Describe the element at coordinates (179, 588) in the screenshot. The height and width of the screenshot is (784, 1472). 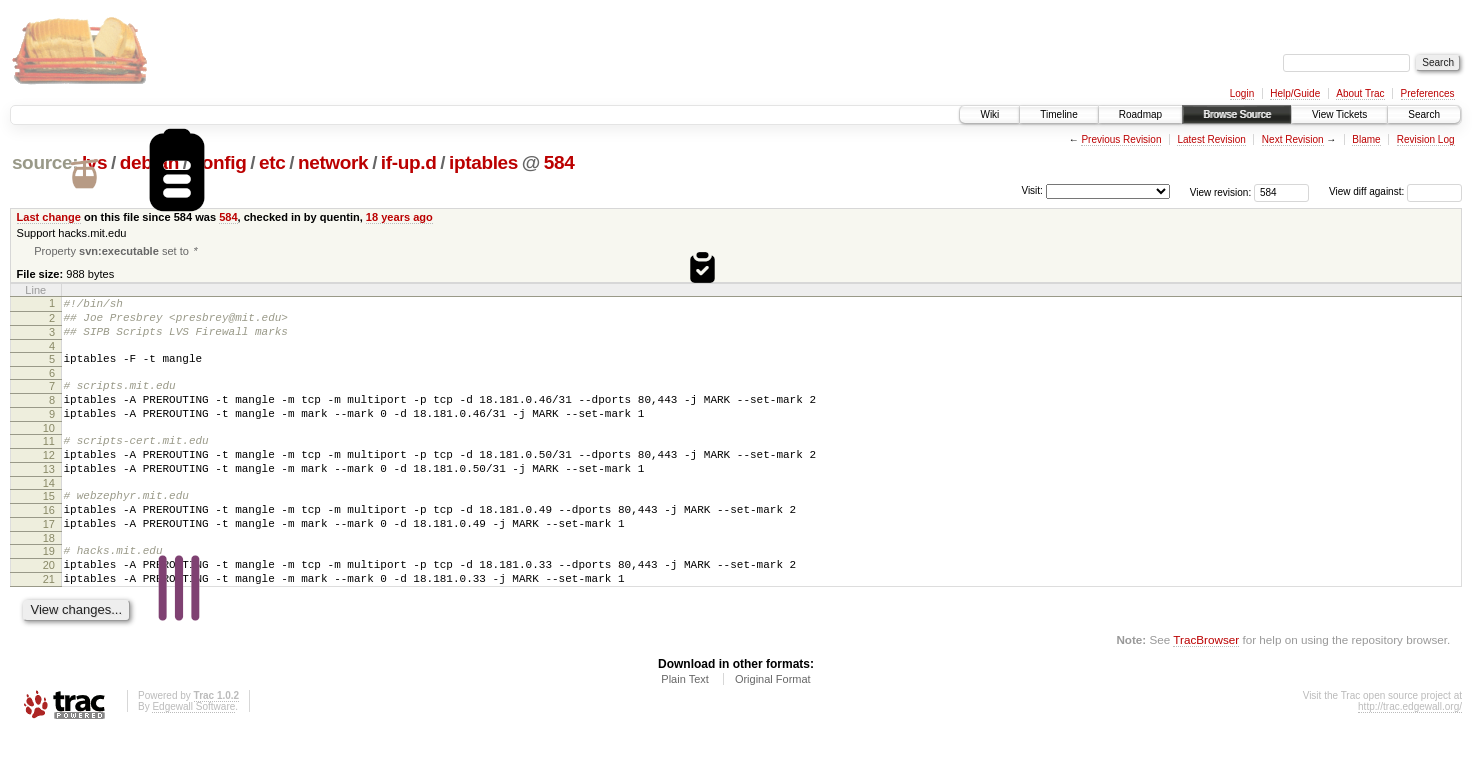
I see `indicates a count of three` at that location.